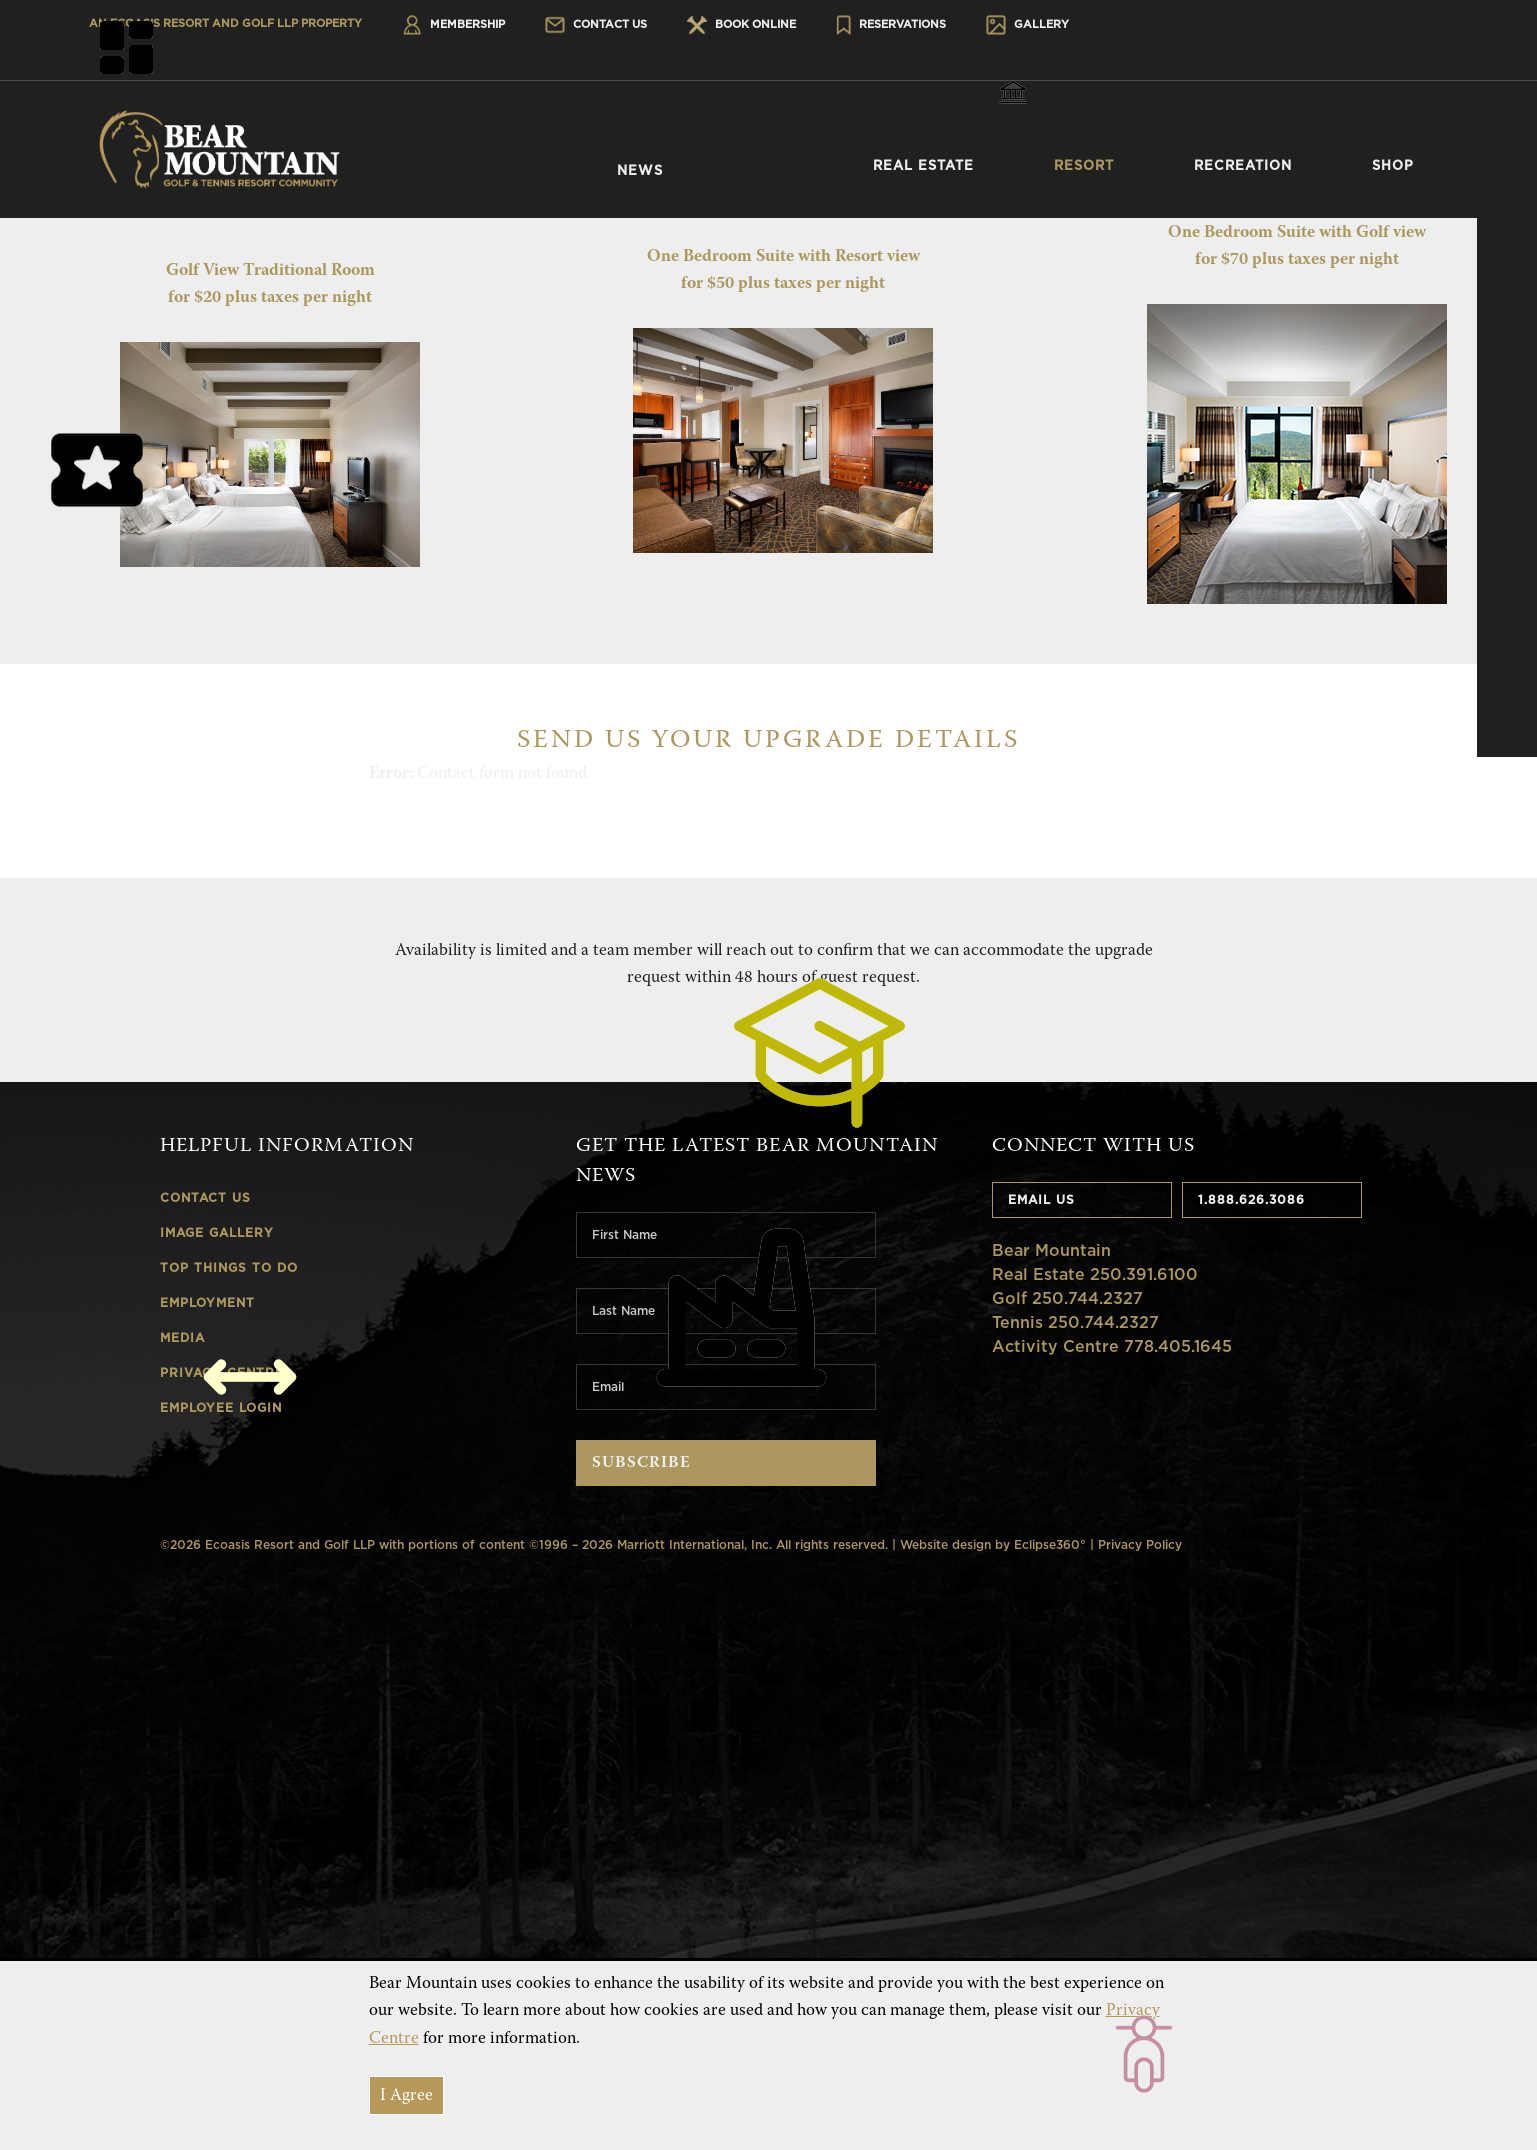  I want to click on access education or learning resources, so click(819, 1047).